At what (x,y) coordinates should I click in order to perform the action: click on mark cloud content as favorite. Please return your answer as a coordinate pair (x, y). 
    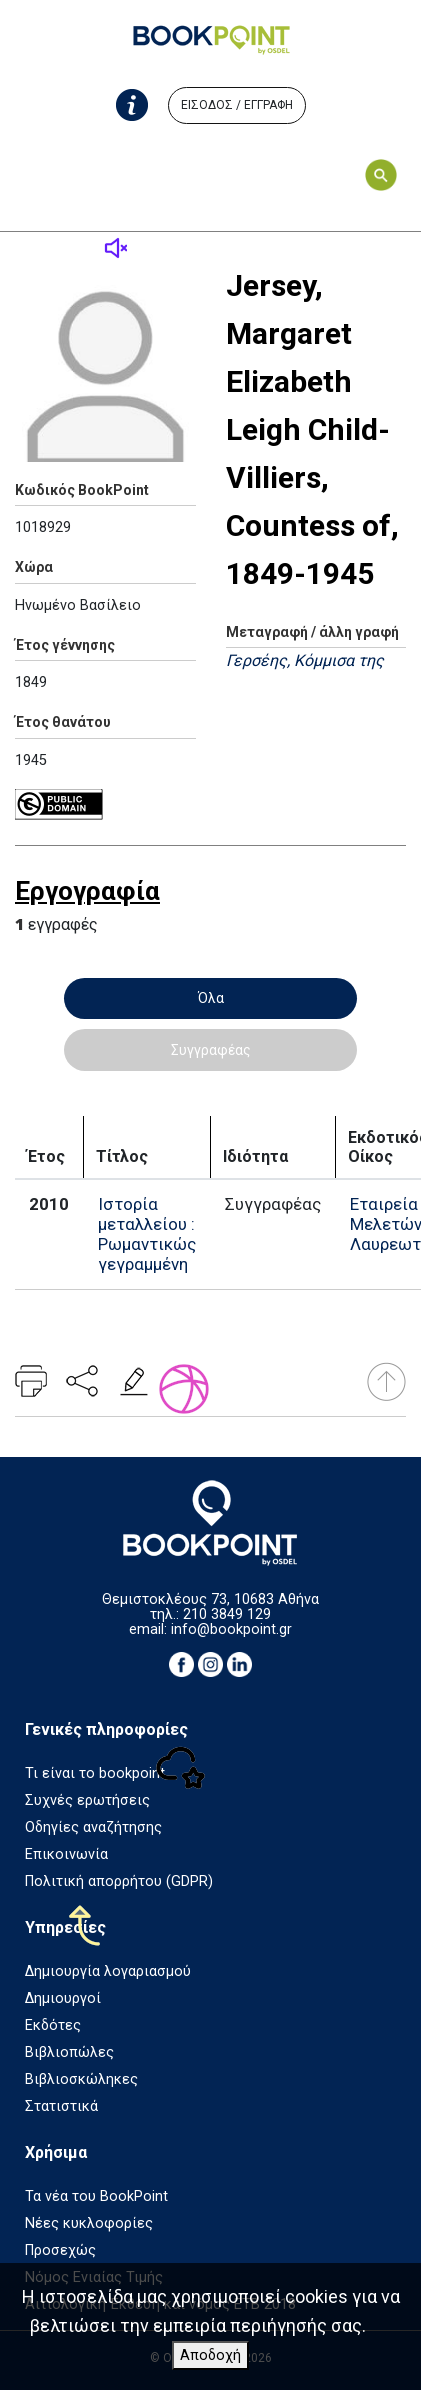
    Looking at the image, I should click on (180, 1764).